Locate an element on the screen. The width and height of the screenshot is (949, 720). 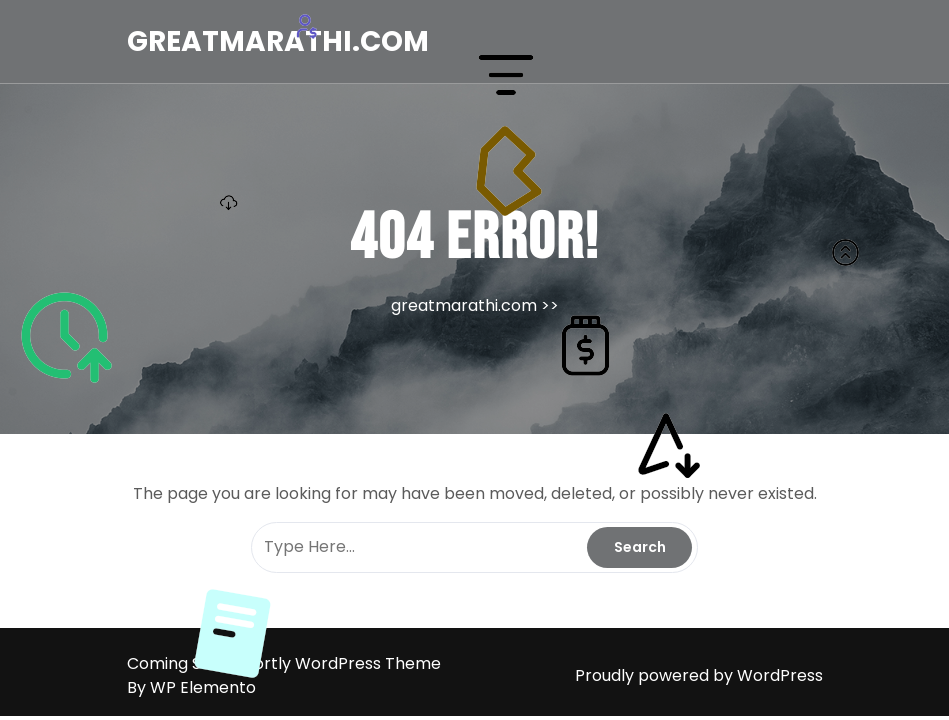
download file from cloud storage is located at coordinates (228, 201).